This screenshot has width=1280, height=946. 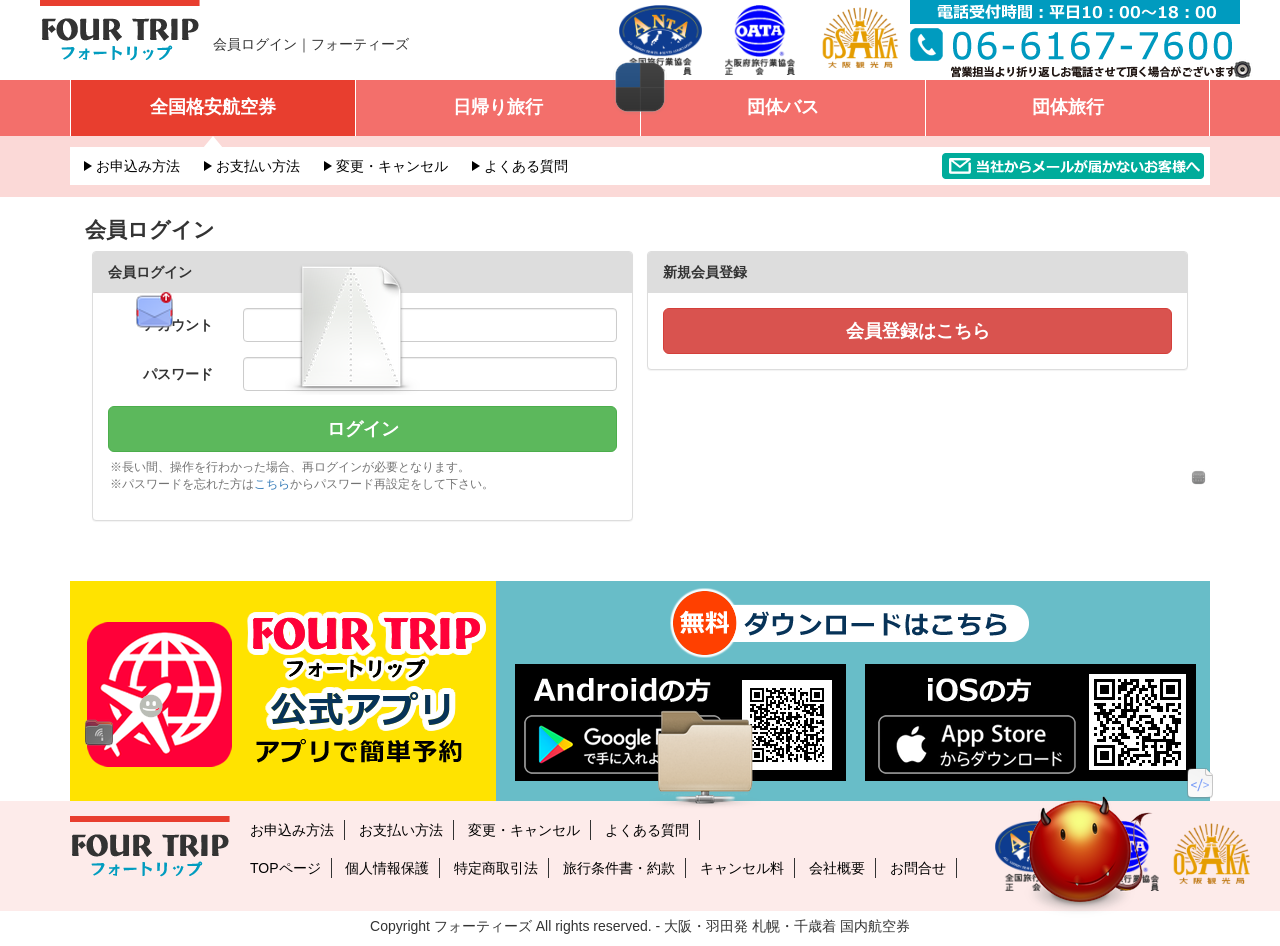 I want to click on send an email message, so click(x=154, y=311).